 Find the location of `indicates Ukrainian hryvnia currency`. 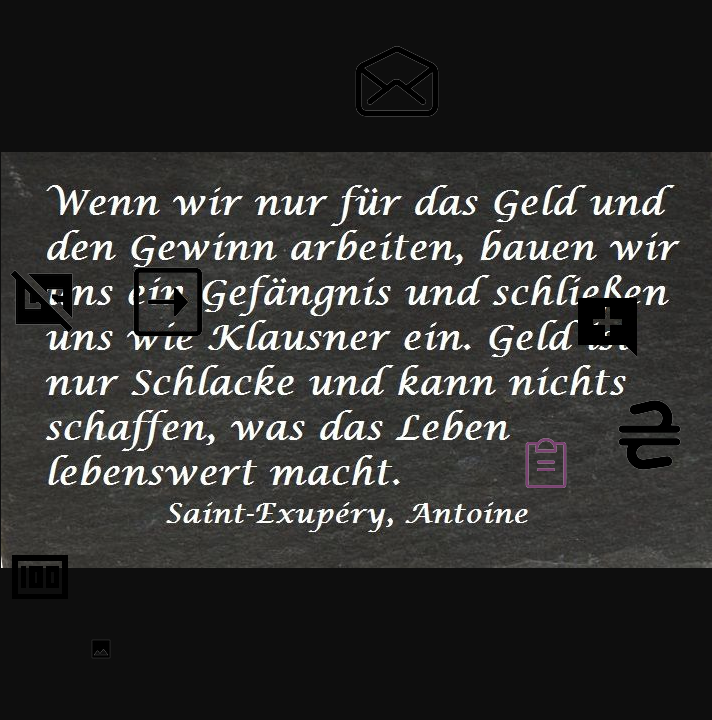

indicates Ukrainian hryvnia currency is located at coordinates (649, 435).